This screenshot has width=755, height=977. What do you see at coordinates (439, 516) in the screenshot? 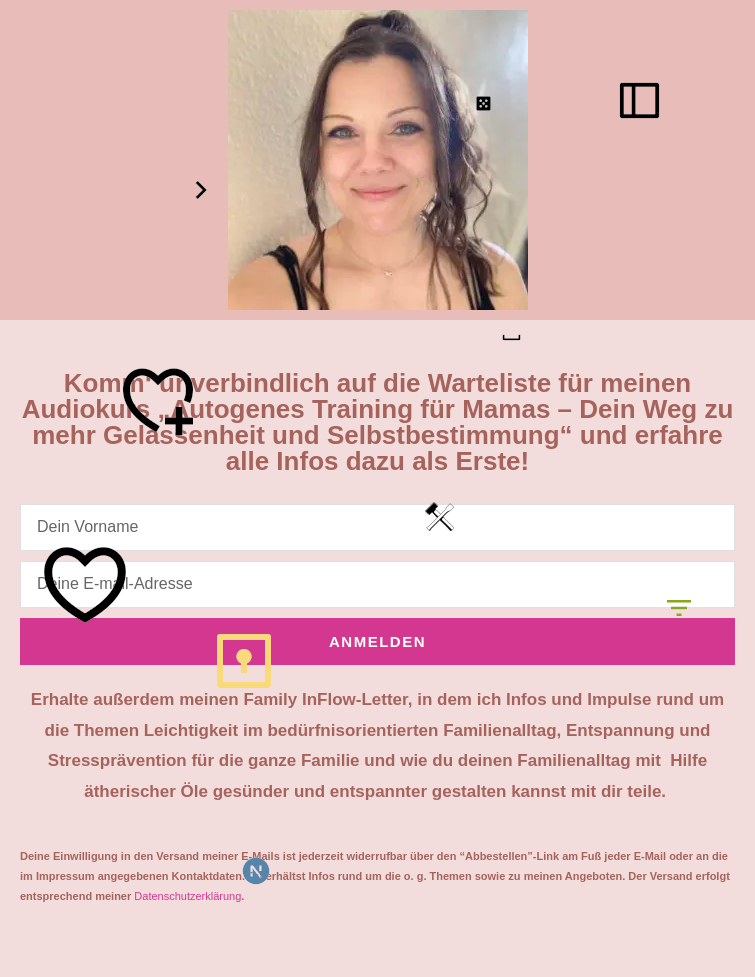
I see `textpattern CMS logo` at bounding box center [439, 516].